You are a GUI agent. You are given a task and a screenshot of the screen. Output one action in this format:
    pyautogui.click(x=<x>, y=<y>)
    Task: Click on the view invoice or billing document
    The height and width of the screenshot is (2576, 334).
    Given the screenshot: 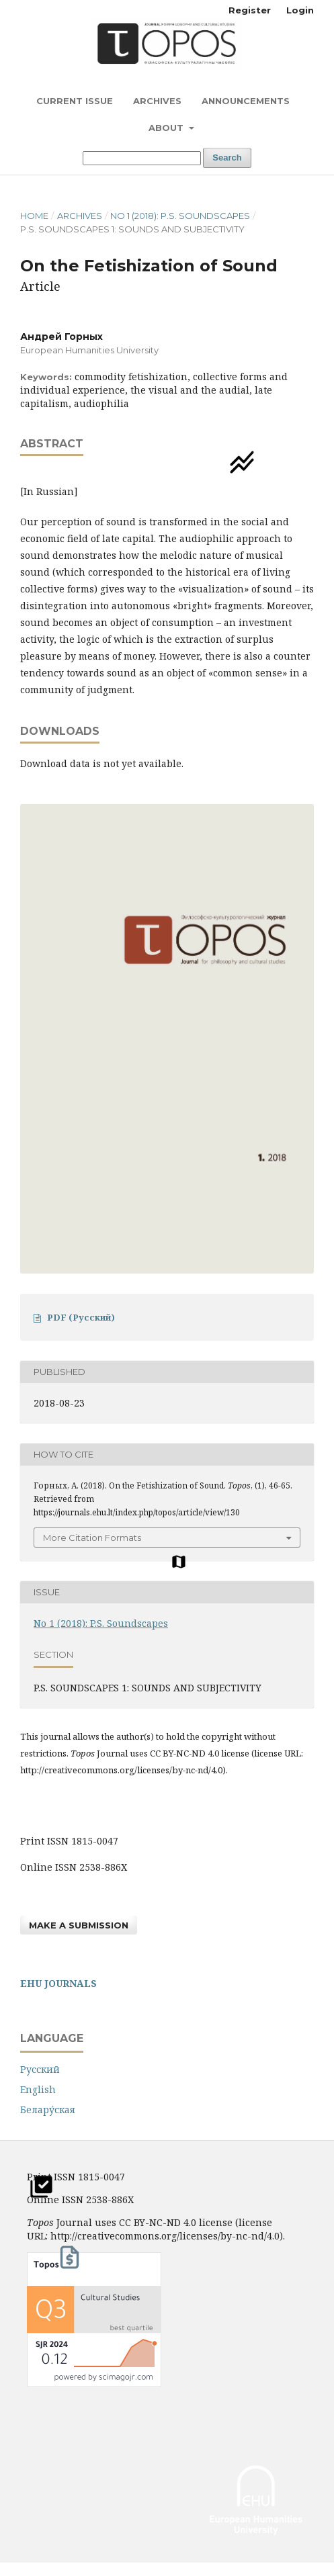 What is the action you would take?
    pyautogui.click(x=69, y=2257)
    